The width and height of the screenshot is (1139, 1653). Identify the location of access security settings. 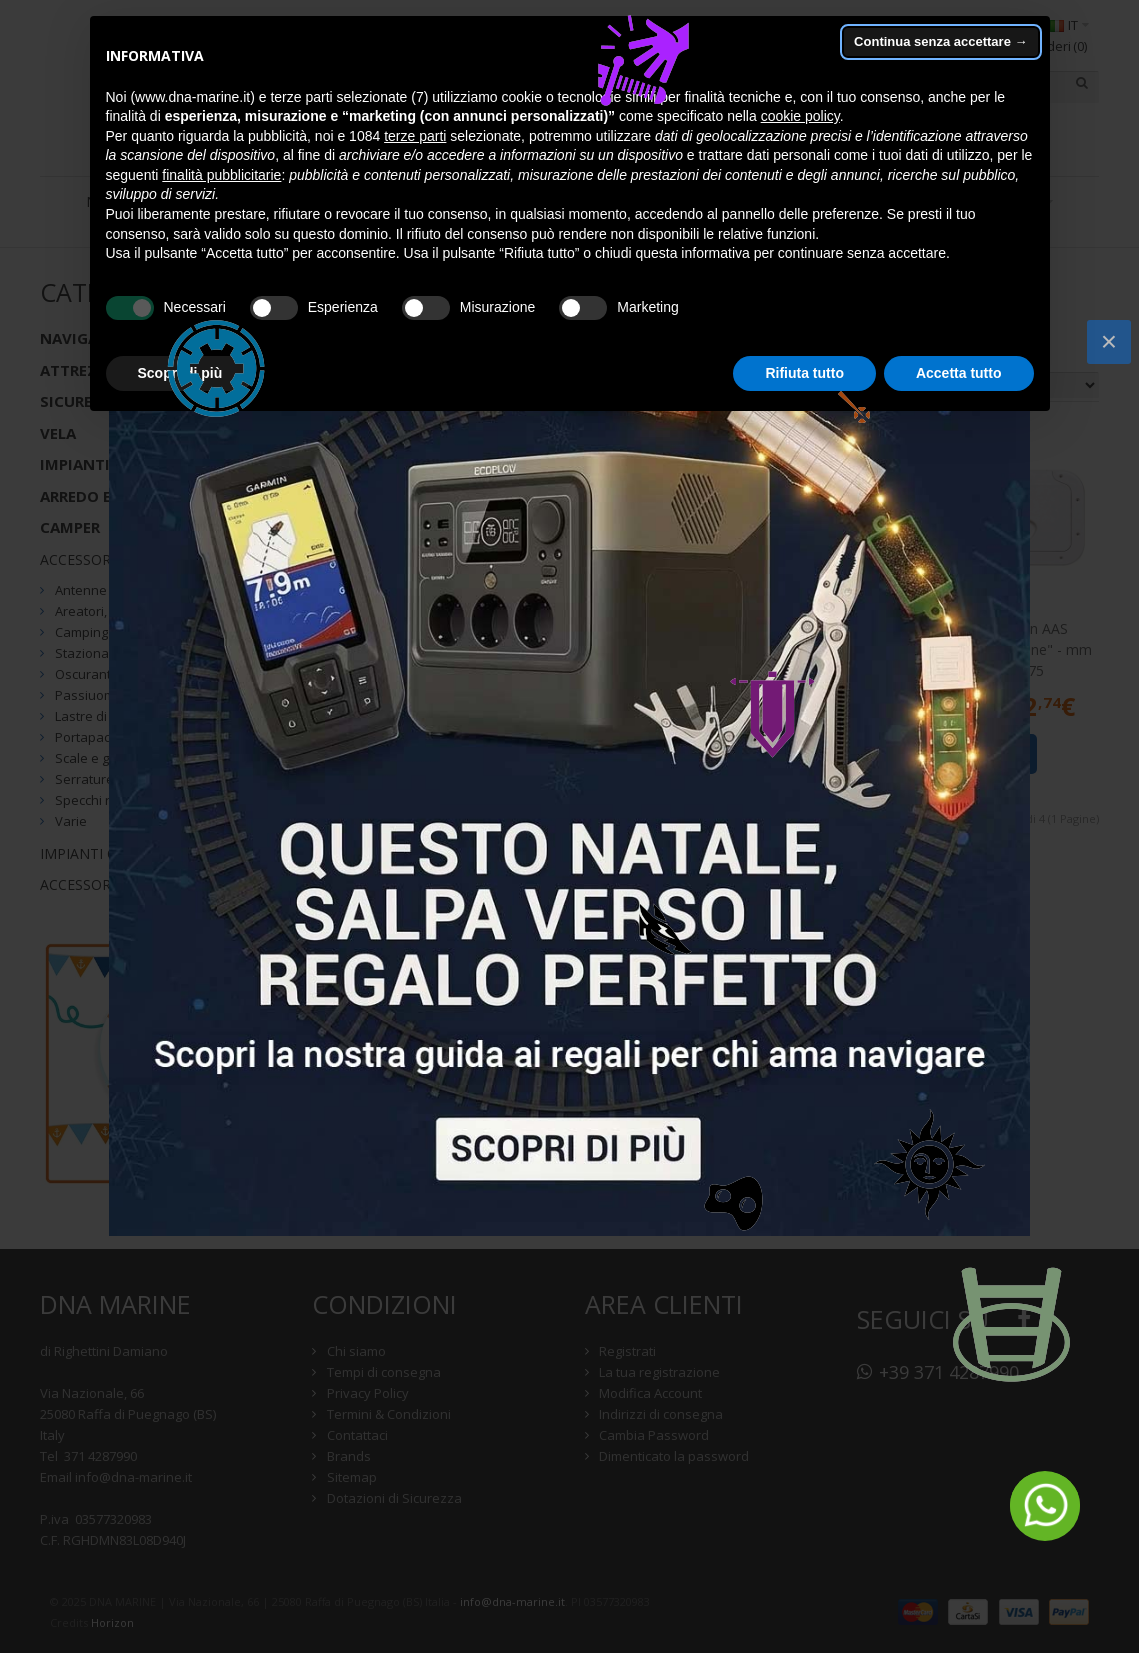
(216, 368).